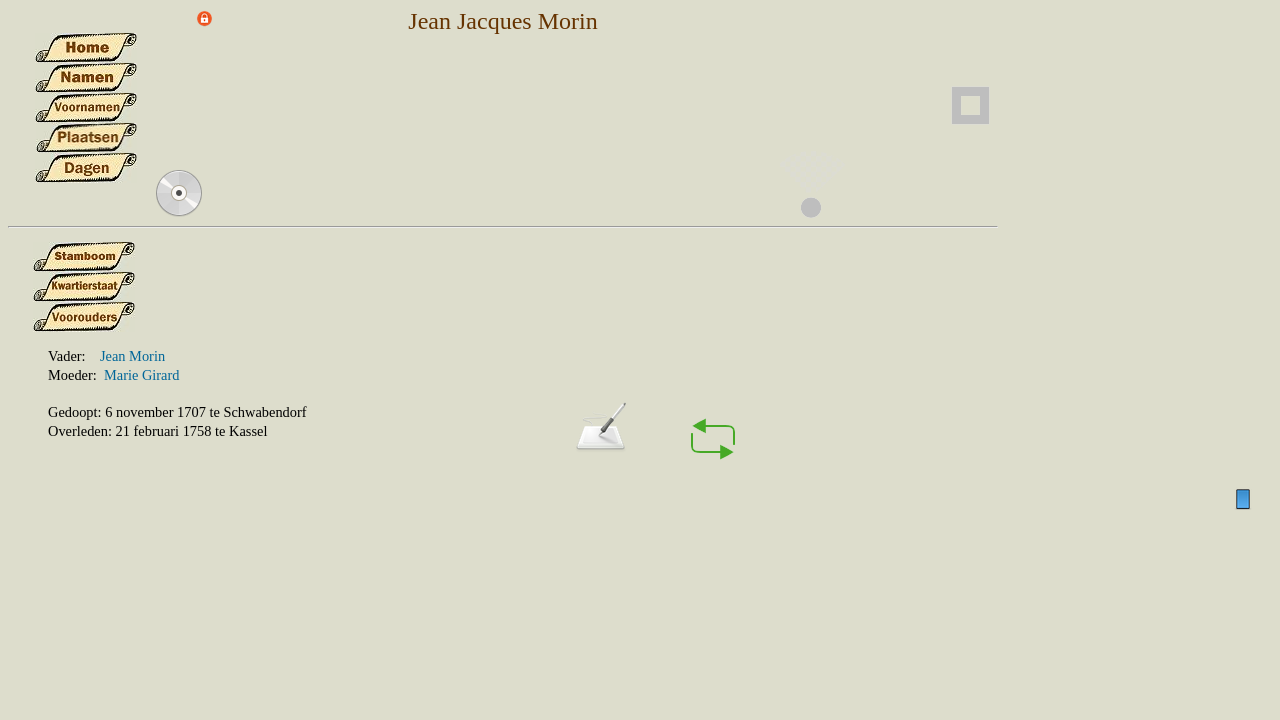 The height and width of the screenshot is (720, 1280). What do you see at coordinates (713, 439) in the screenshot?
I see `sync or refresh email messages` at bounding box center [713, 439].